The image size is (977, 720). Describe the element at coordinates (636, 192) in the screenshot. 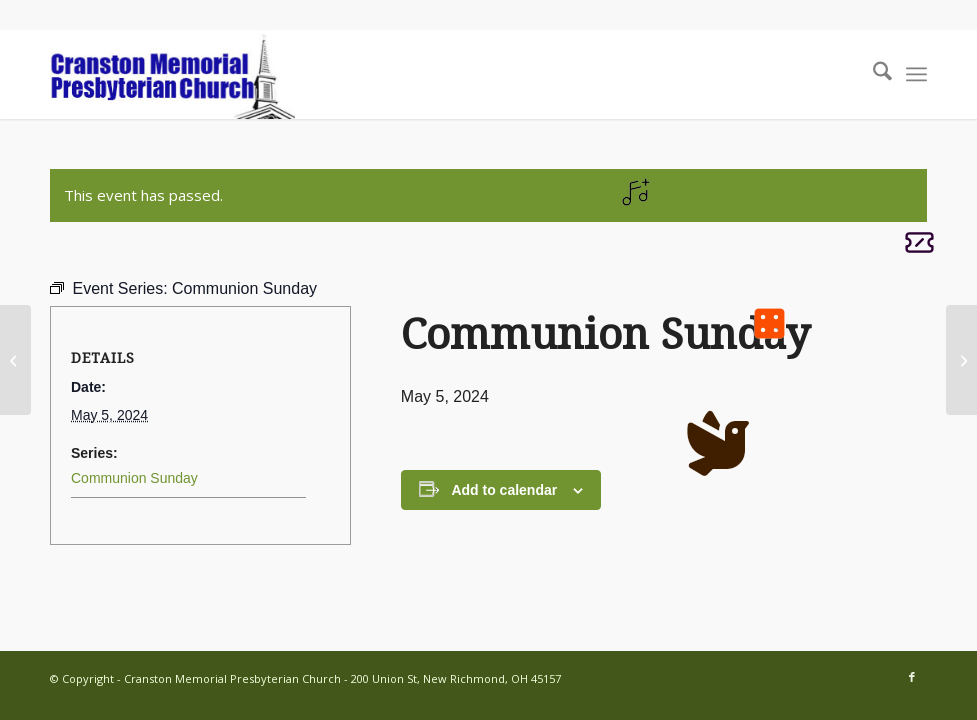

I see `add a new song to your library` at that location.